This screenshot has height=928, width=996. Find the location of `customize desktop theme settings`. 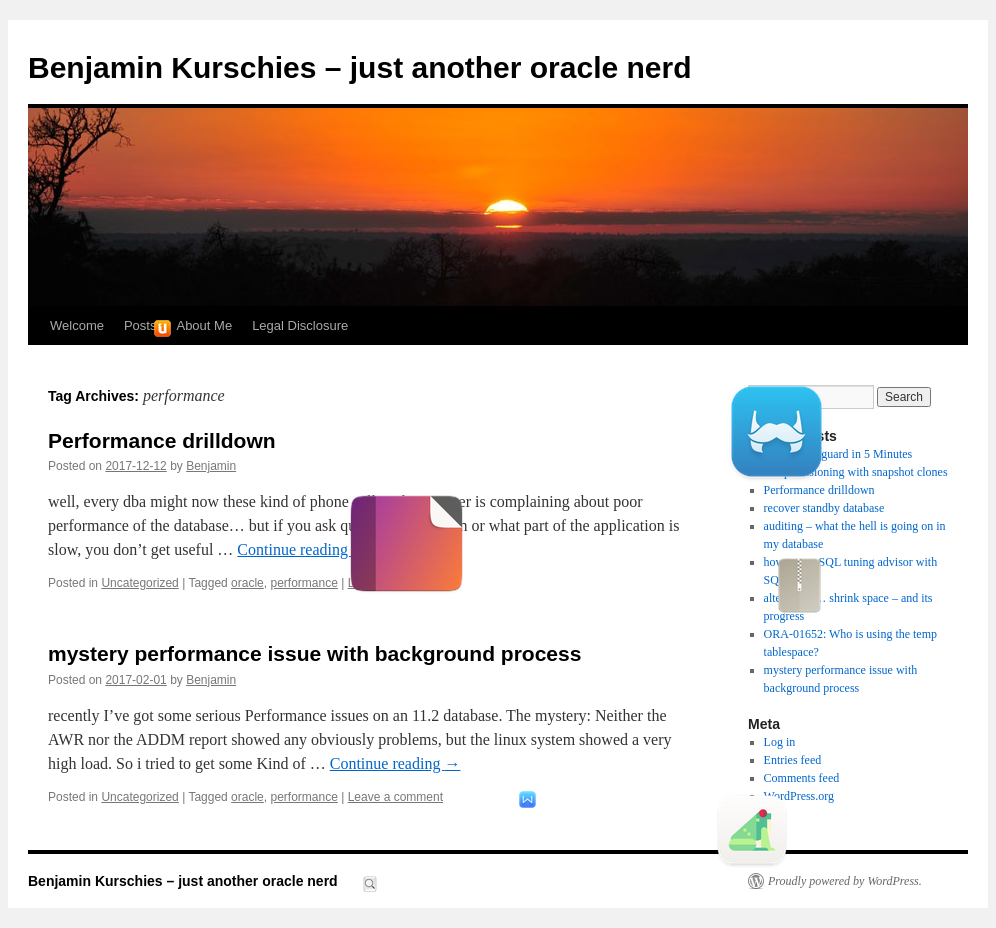

customize desktop theme settings is located at coordinates (406, 539).